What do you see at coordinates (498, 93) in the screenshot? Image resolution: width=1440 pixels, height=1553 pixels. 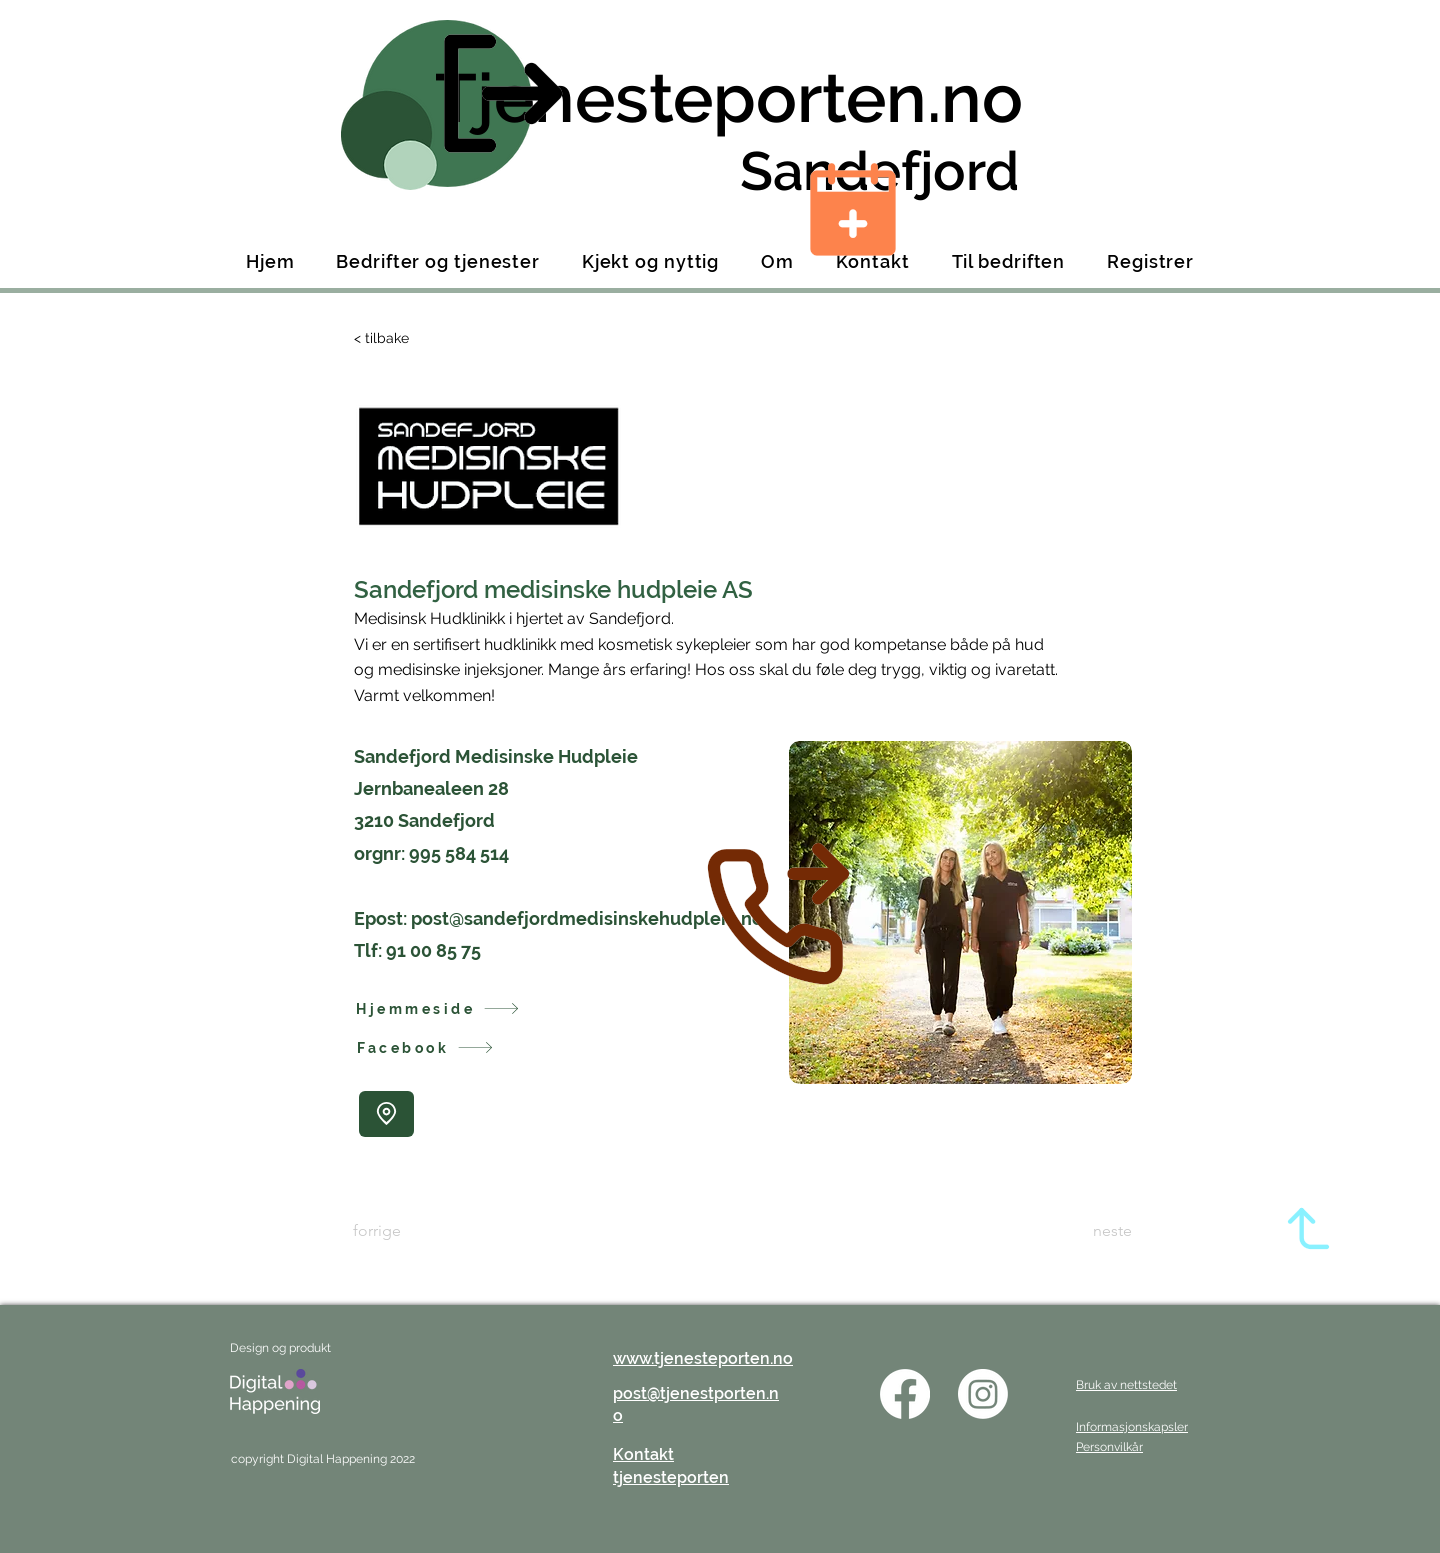 I see `sign out of your account` at bounding box center [498, 93].